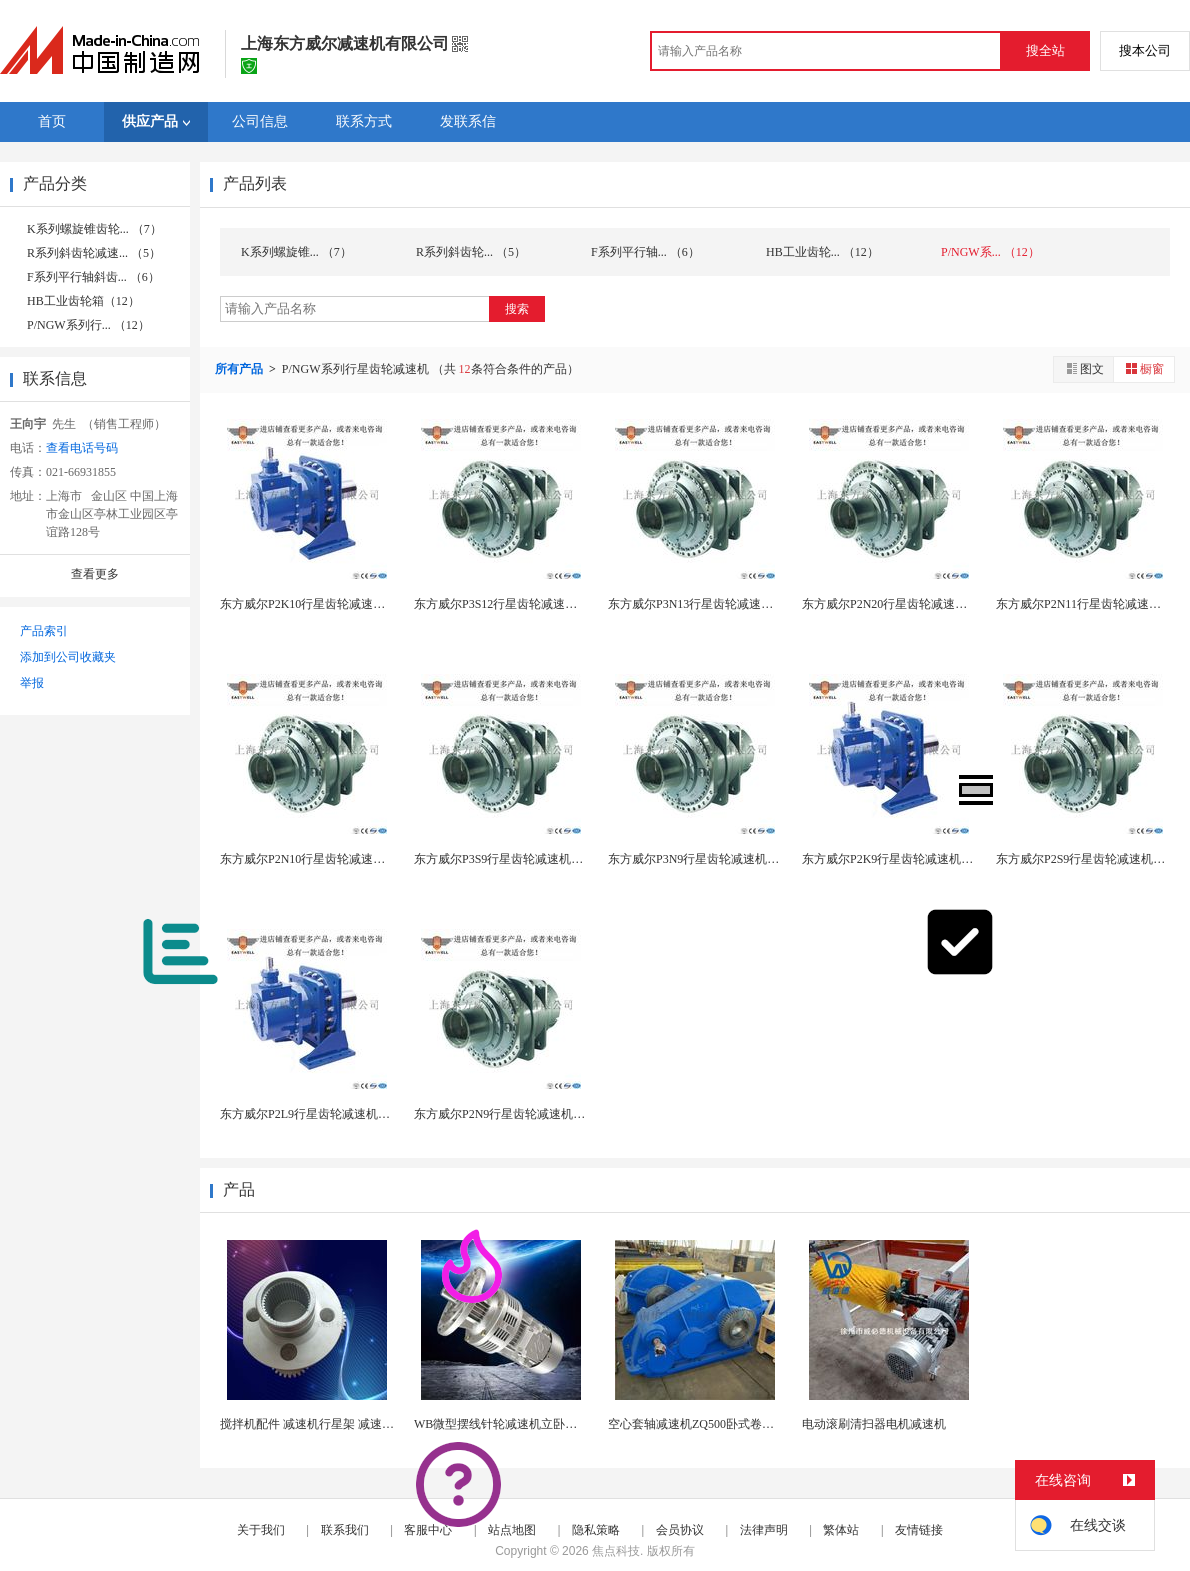  What do you see at coordinates (960, 942) in the screenshot?
I see `a selected or checked item` at bounding box center [960, 942].